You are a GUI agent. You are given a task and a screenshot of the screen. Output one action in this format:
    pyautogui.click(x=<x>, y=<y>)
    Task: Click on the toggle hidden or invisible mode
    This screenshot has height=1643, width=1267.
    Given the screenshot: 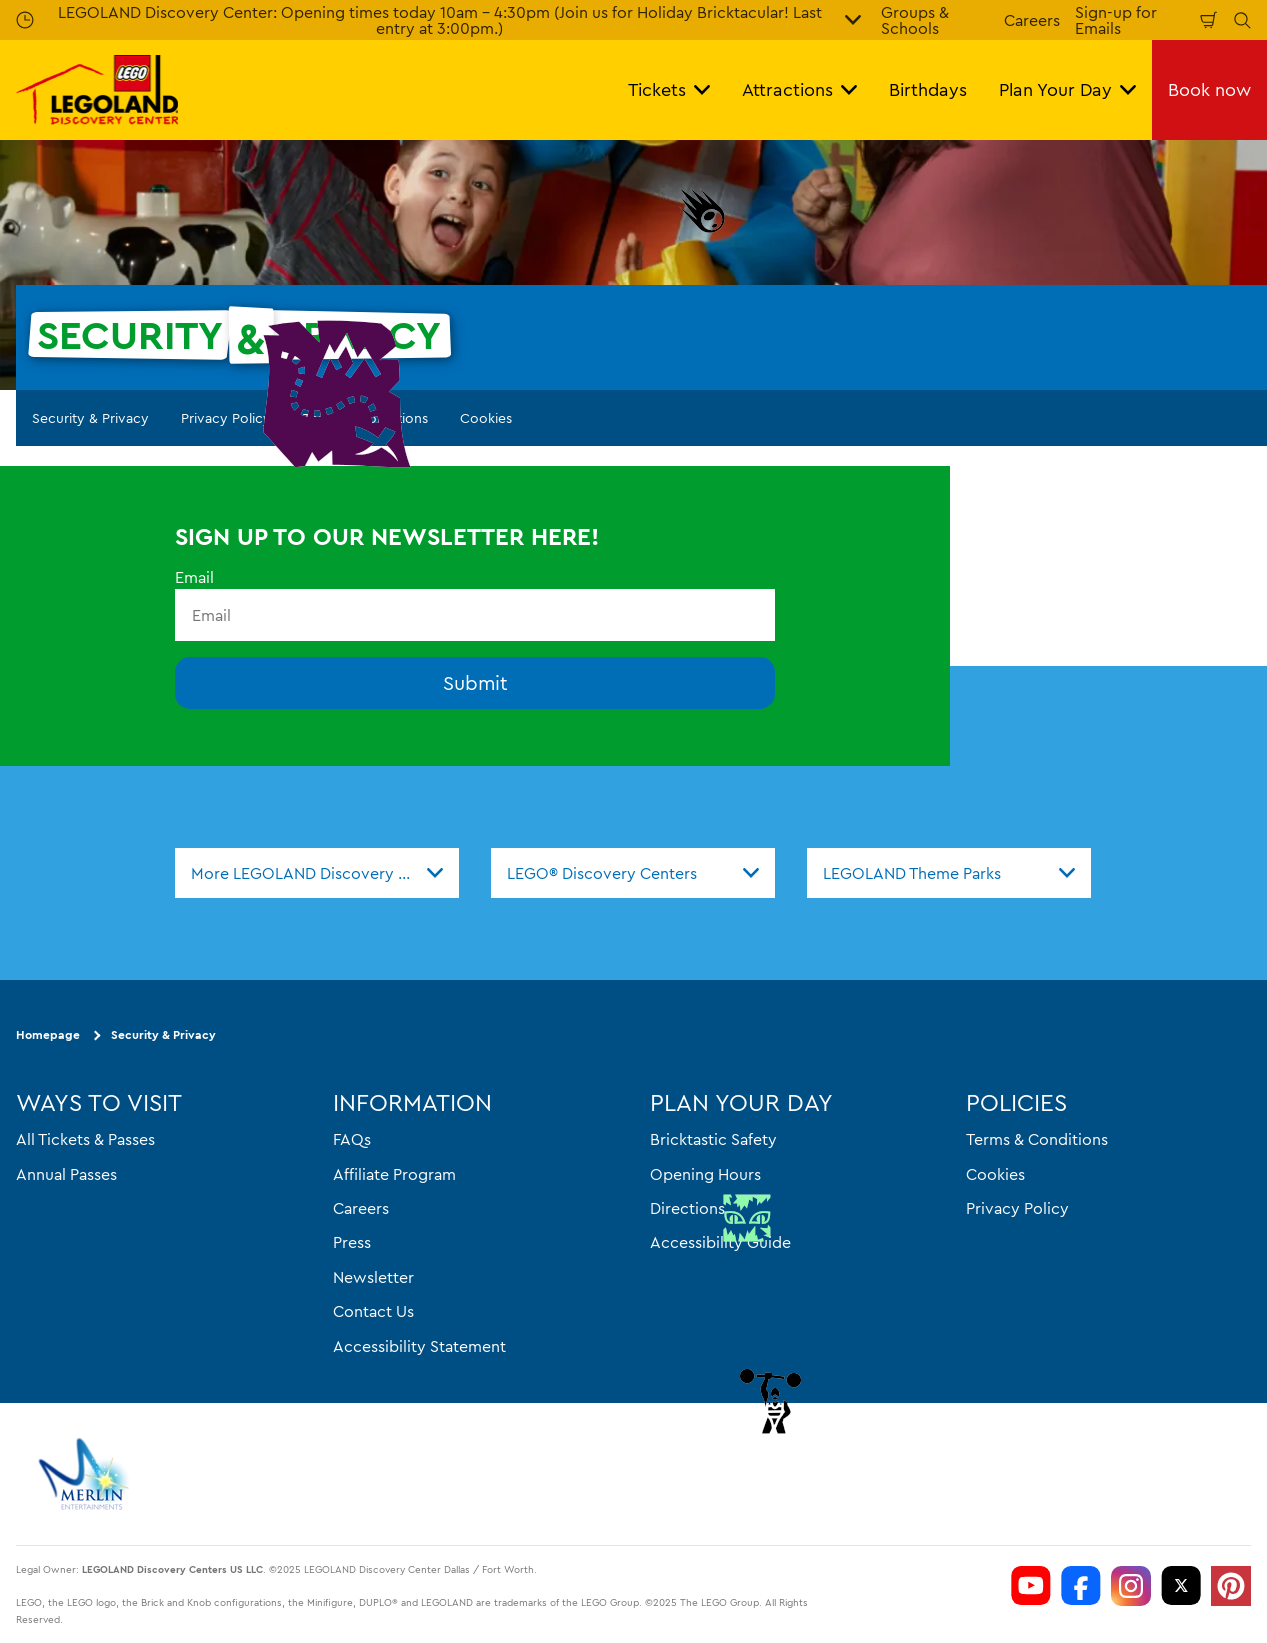 What is the action you would take?
    pyautogui.click(x=747, y=1218)
    